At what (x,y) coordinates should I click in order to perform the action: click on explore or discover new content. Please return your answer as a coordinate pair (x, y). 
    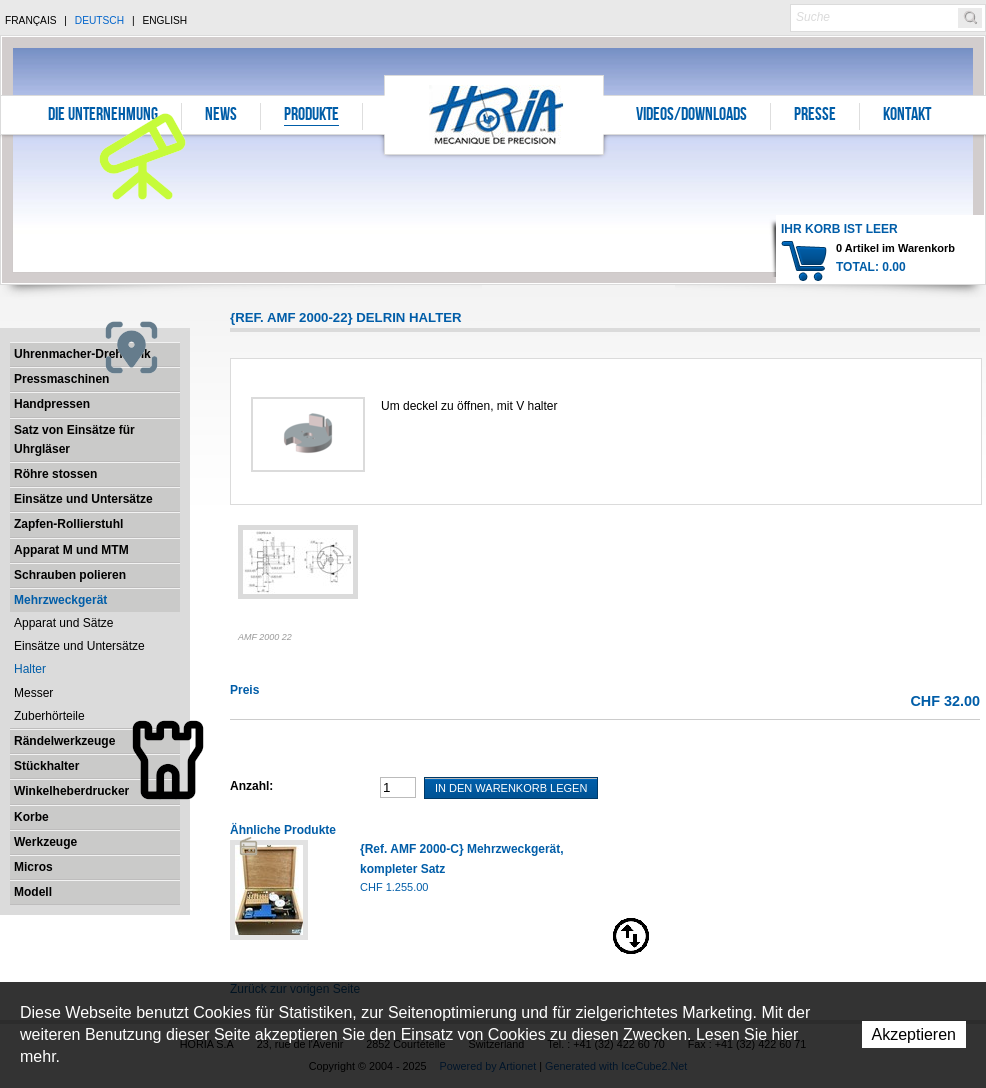
    Looking at the image, I should click on (142, 156).